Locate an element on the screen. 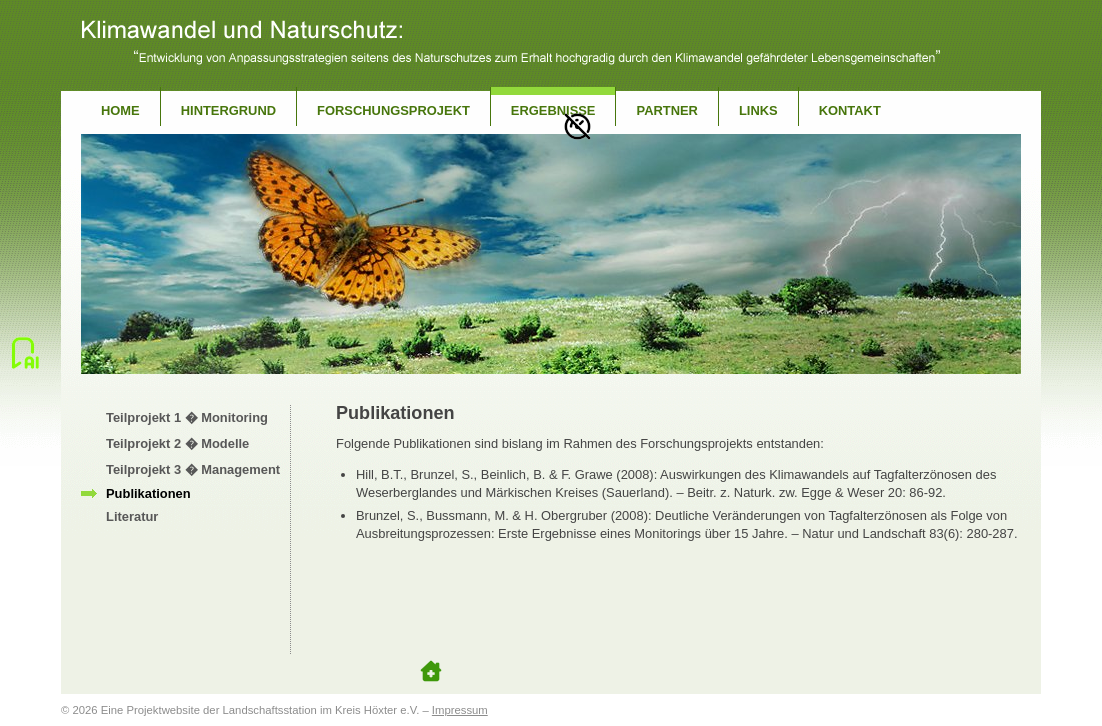 The image size is (1102, 726). performance monitoring disabled is located at coordinates (577, 126).